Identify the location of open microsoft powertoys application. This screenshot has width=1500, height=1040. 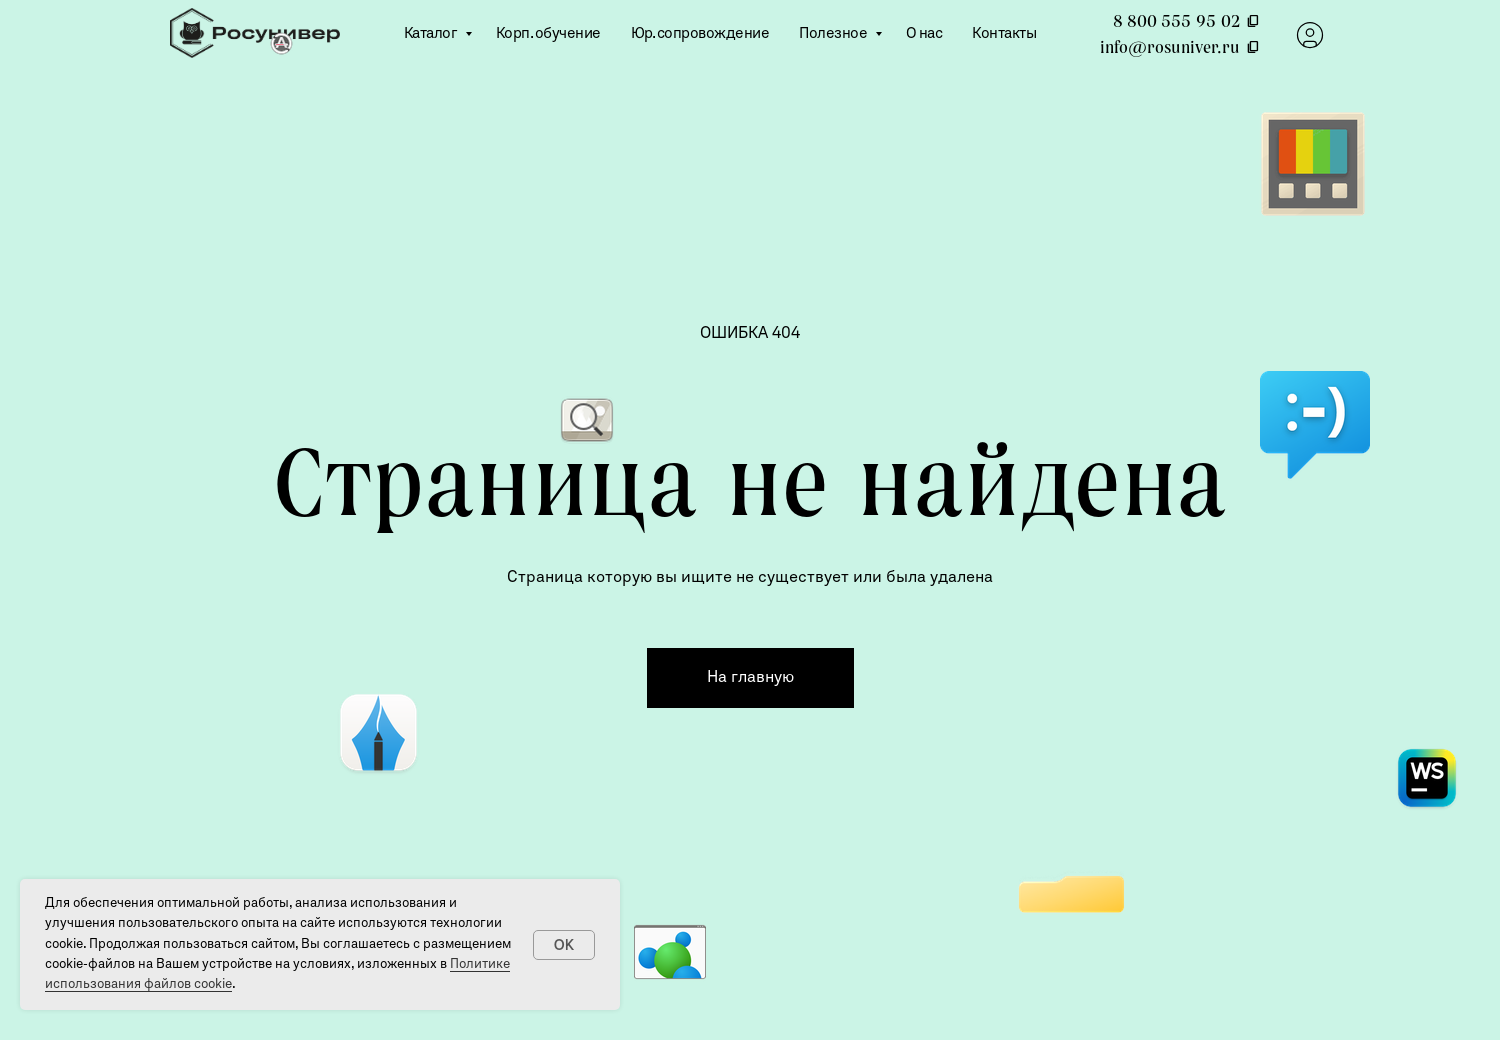
(1313, 164).